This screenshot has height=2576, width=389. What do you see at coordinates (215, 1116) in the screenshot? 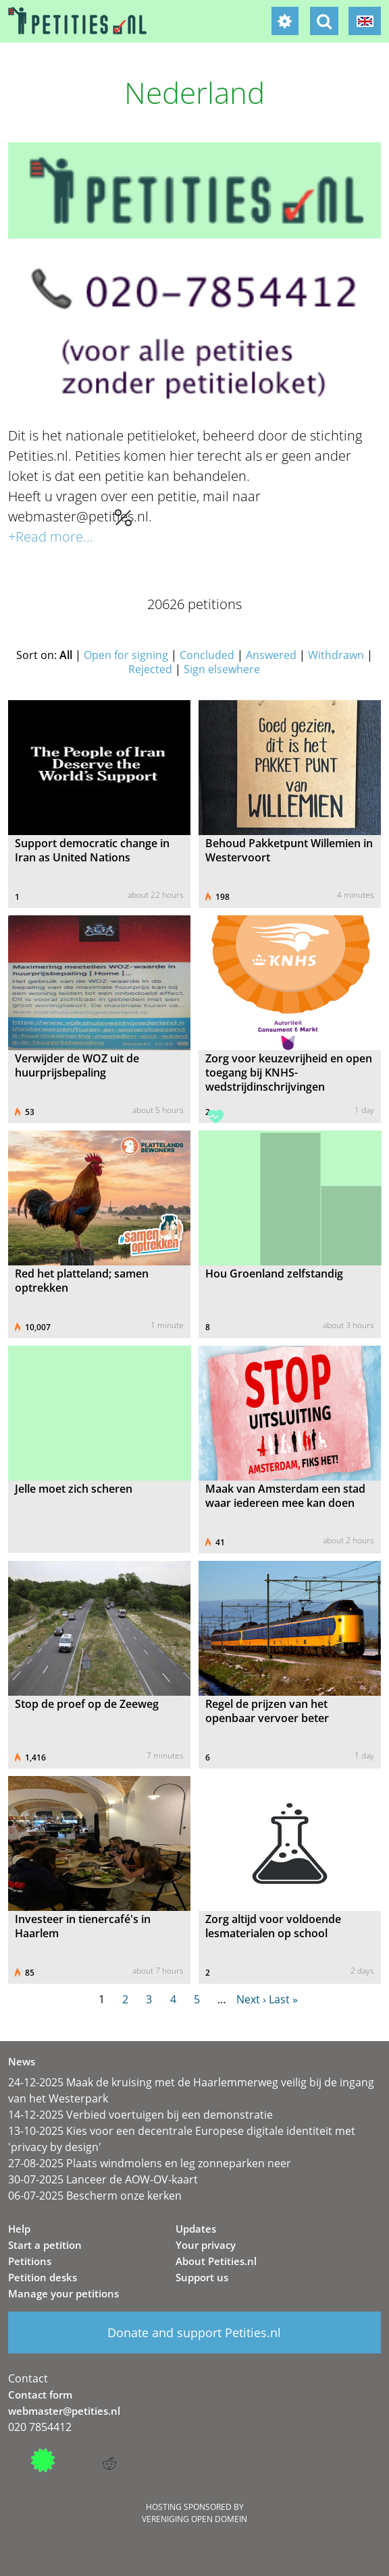
I see `view health or fitness data` at bounding box center [215, 1116].